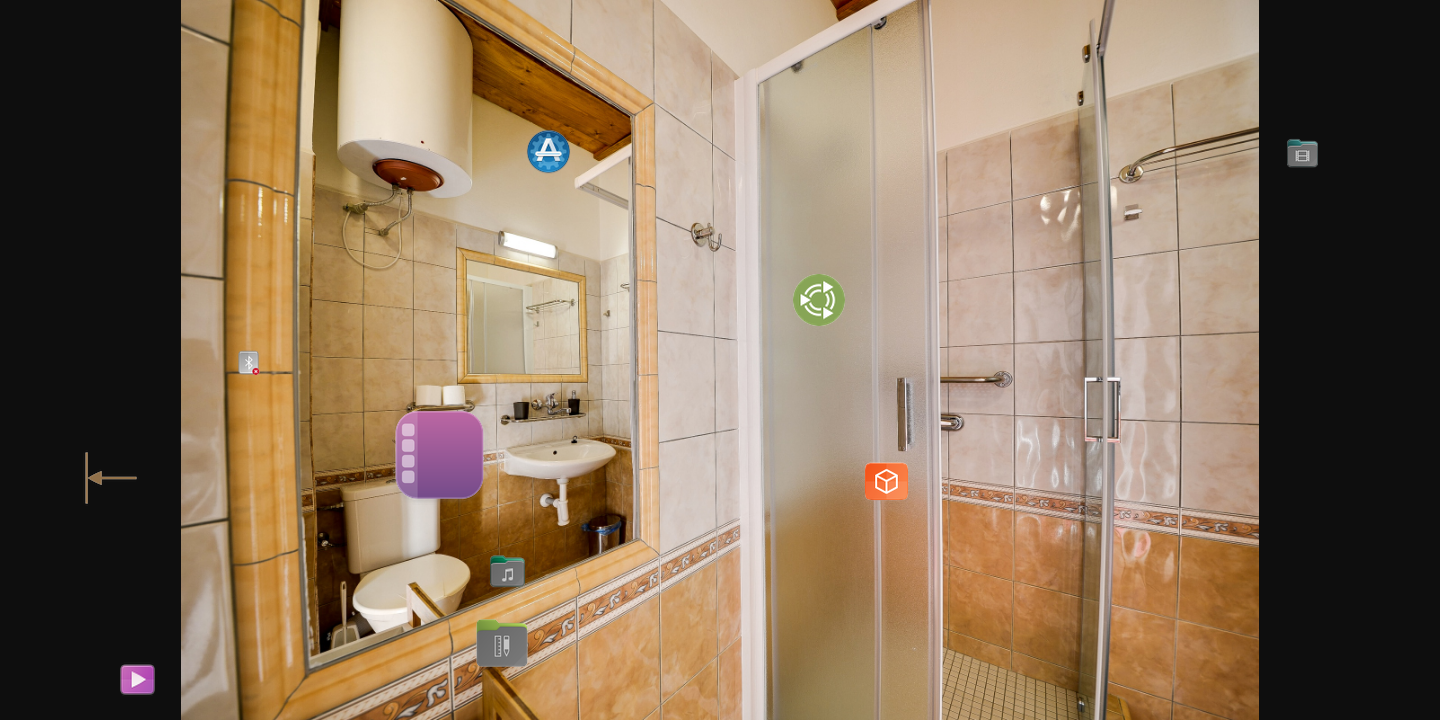 This screenshot has height=720, width=1440. What do you see at coordinates (439, 456) in the screenshot?
I see `access ubuntu panel preferences` at bounding box center [439, 456].